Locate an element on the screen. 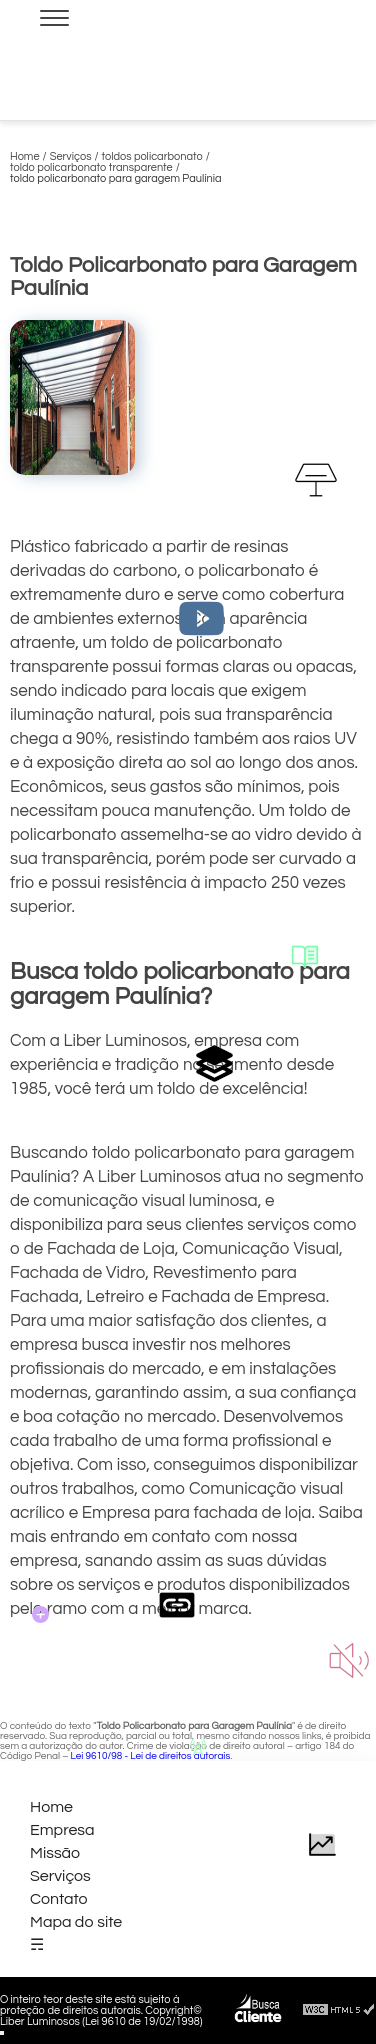  add a new item is located at coordinates (40, 1614).